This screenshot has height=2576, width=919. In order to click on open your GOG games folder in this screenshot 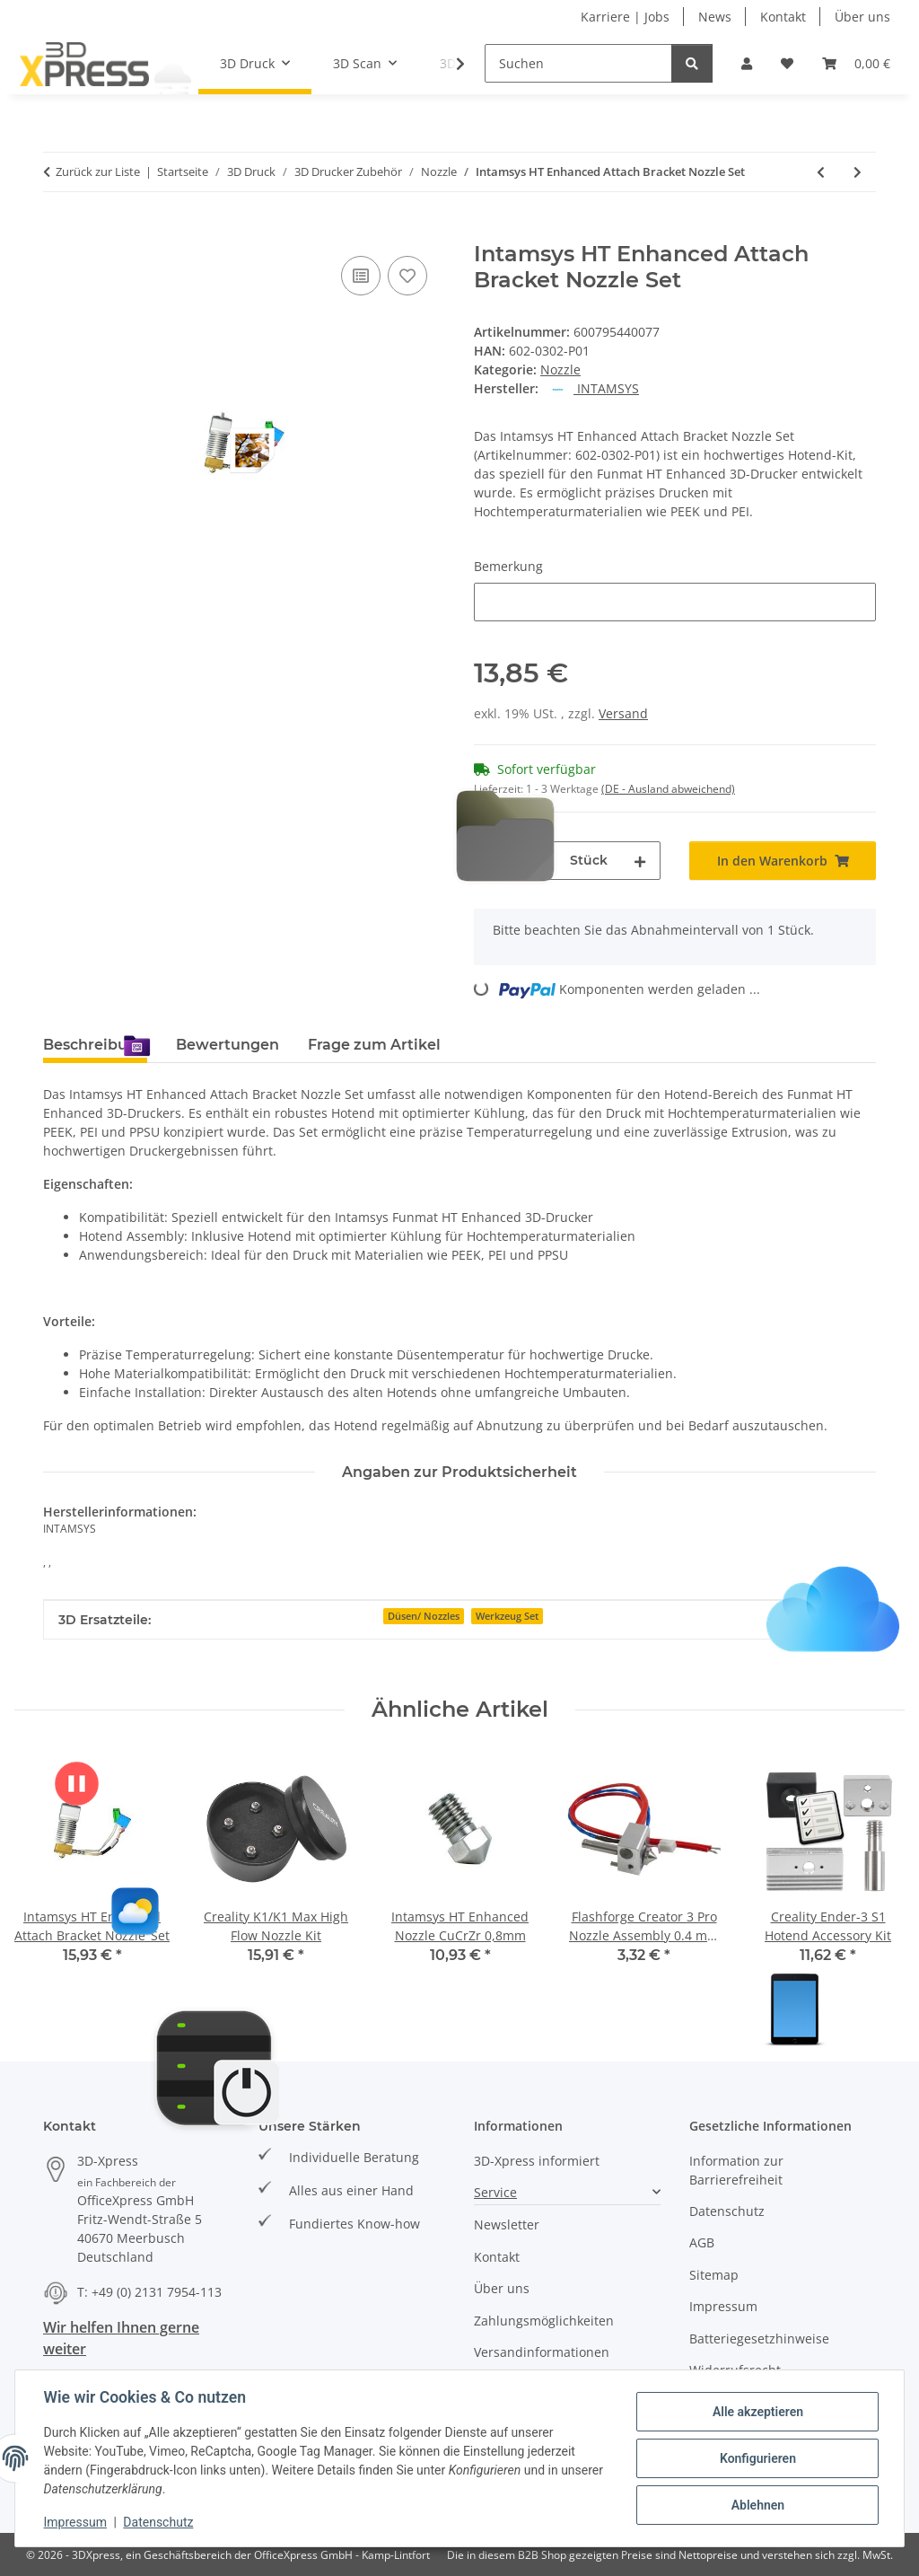, I will do `click(136, 1046)`.